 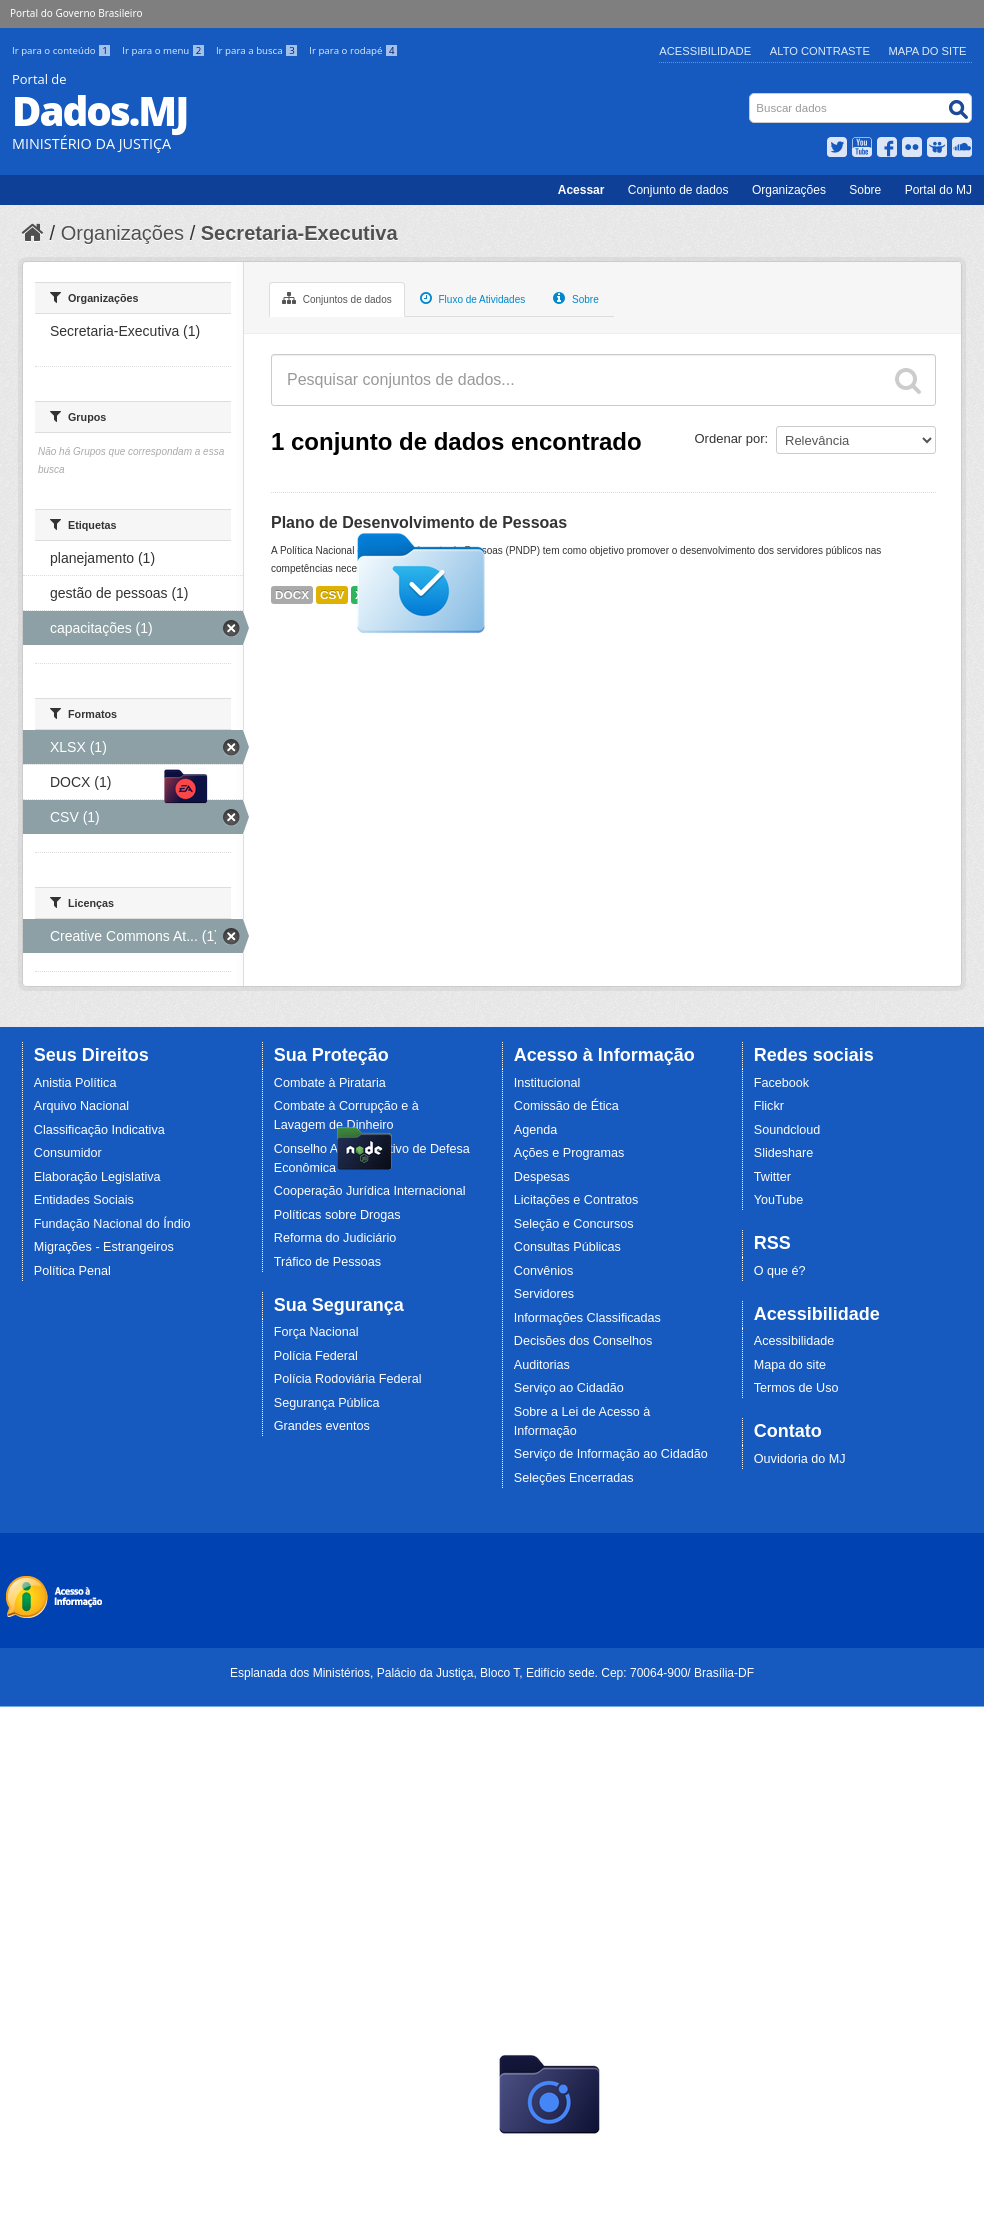 I want to click on folder for EA (Electronic Arts) games or applications, so click(x=185, y=787).